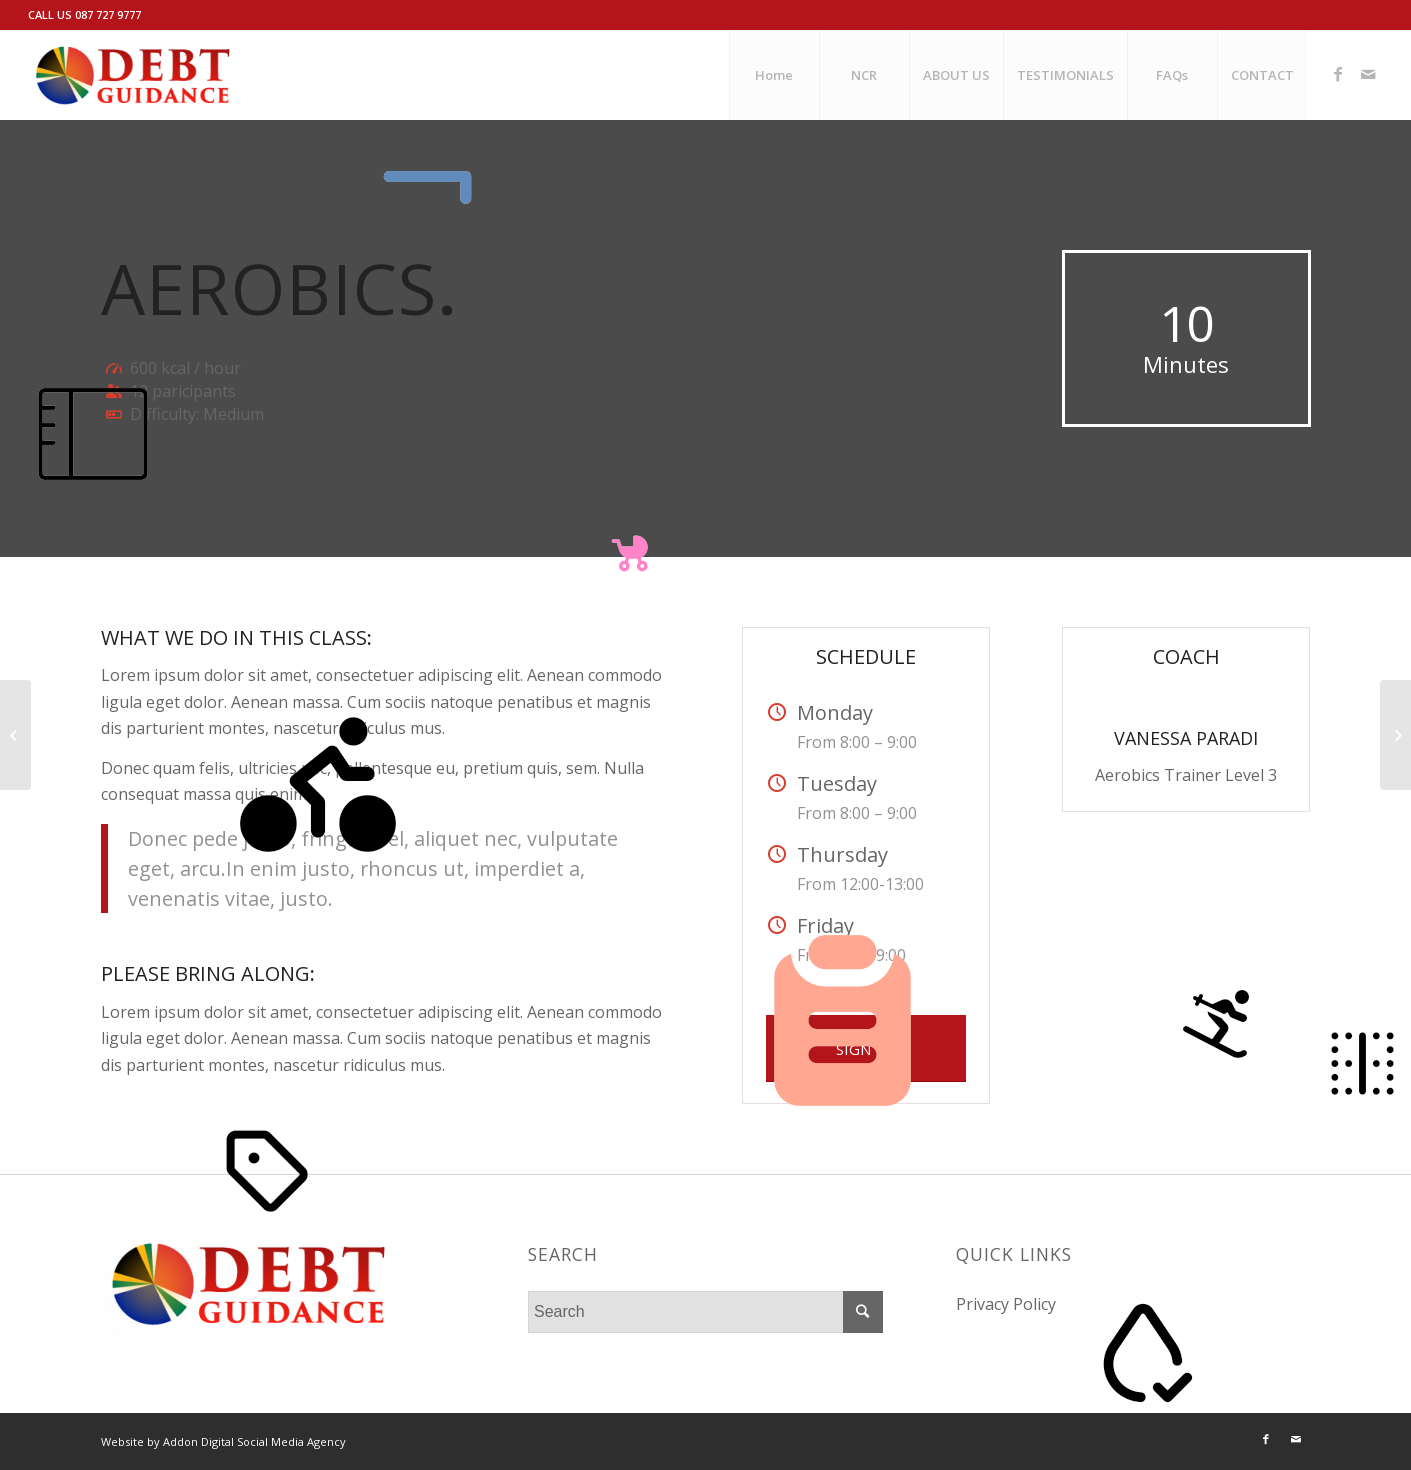  What do you see at coordinates (631, 553) in the screenshot?
I see `access baby or parenting-related features` at bounding box center [631, 553].